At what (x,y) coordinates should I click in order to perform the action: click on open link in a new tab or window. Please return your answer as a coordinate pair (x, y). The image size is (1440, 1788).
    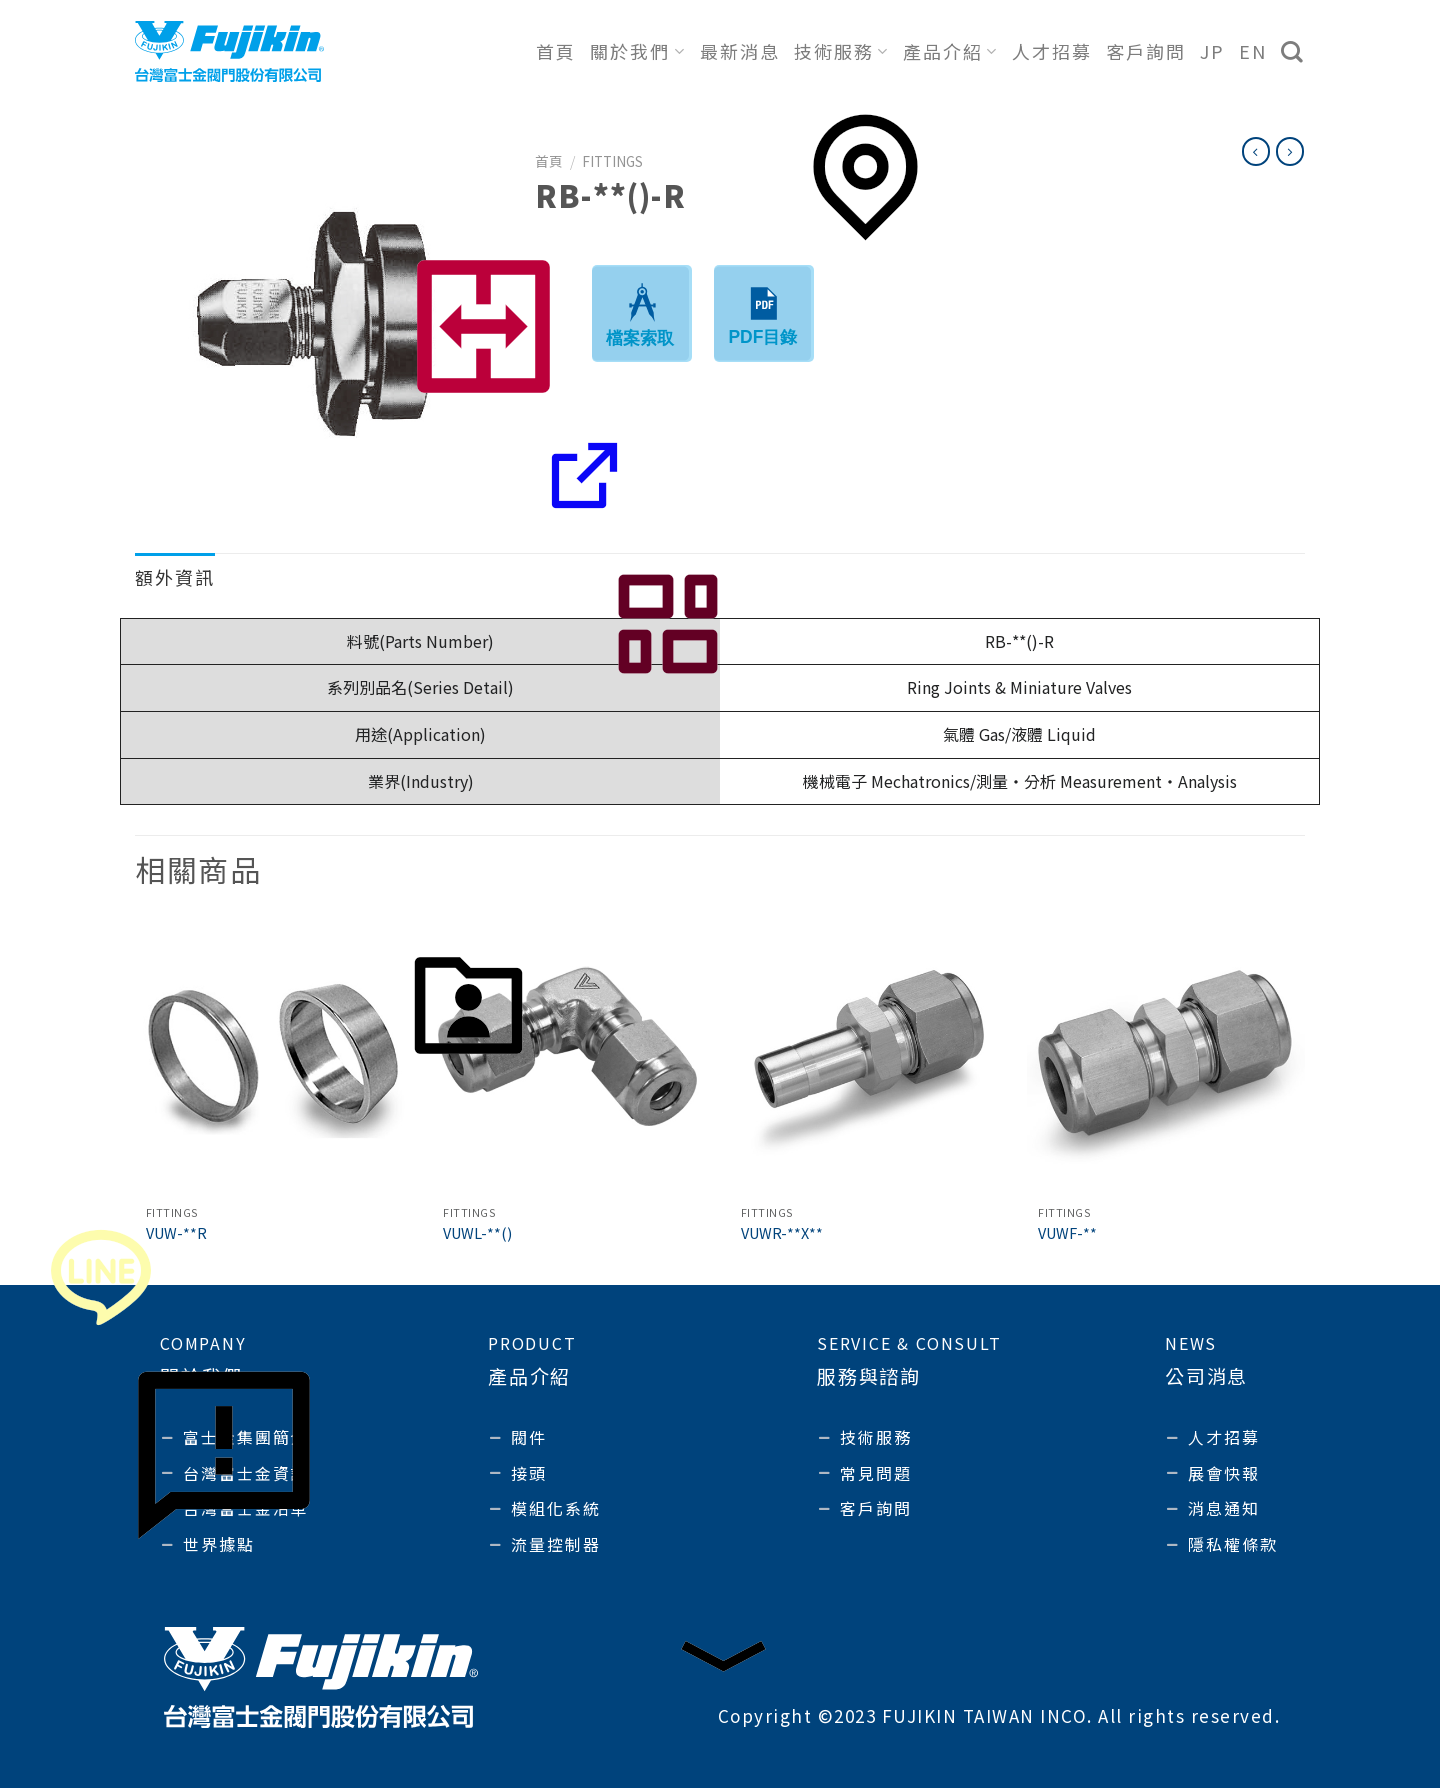
    Looking at the image, I should click on (584, 475).